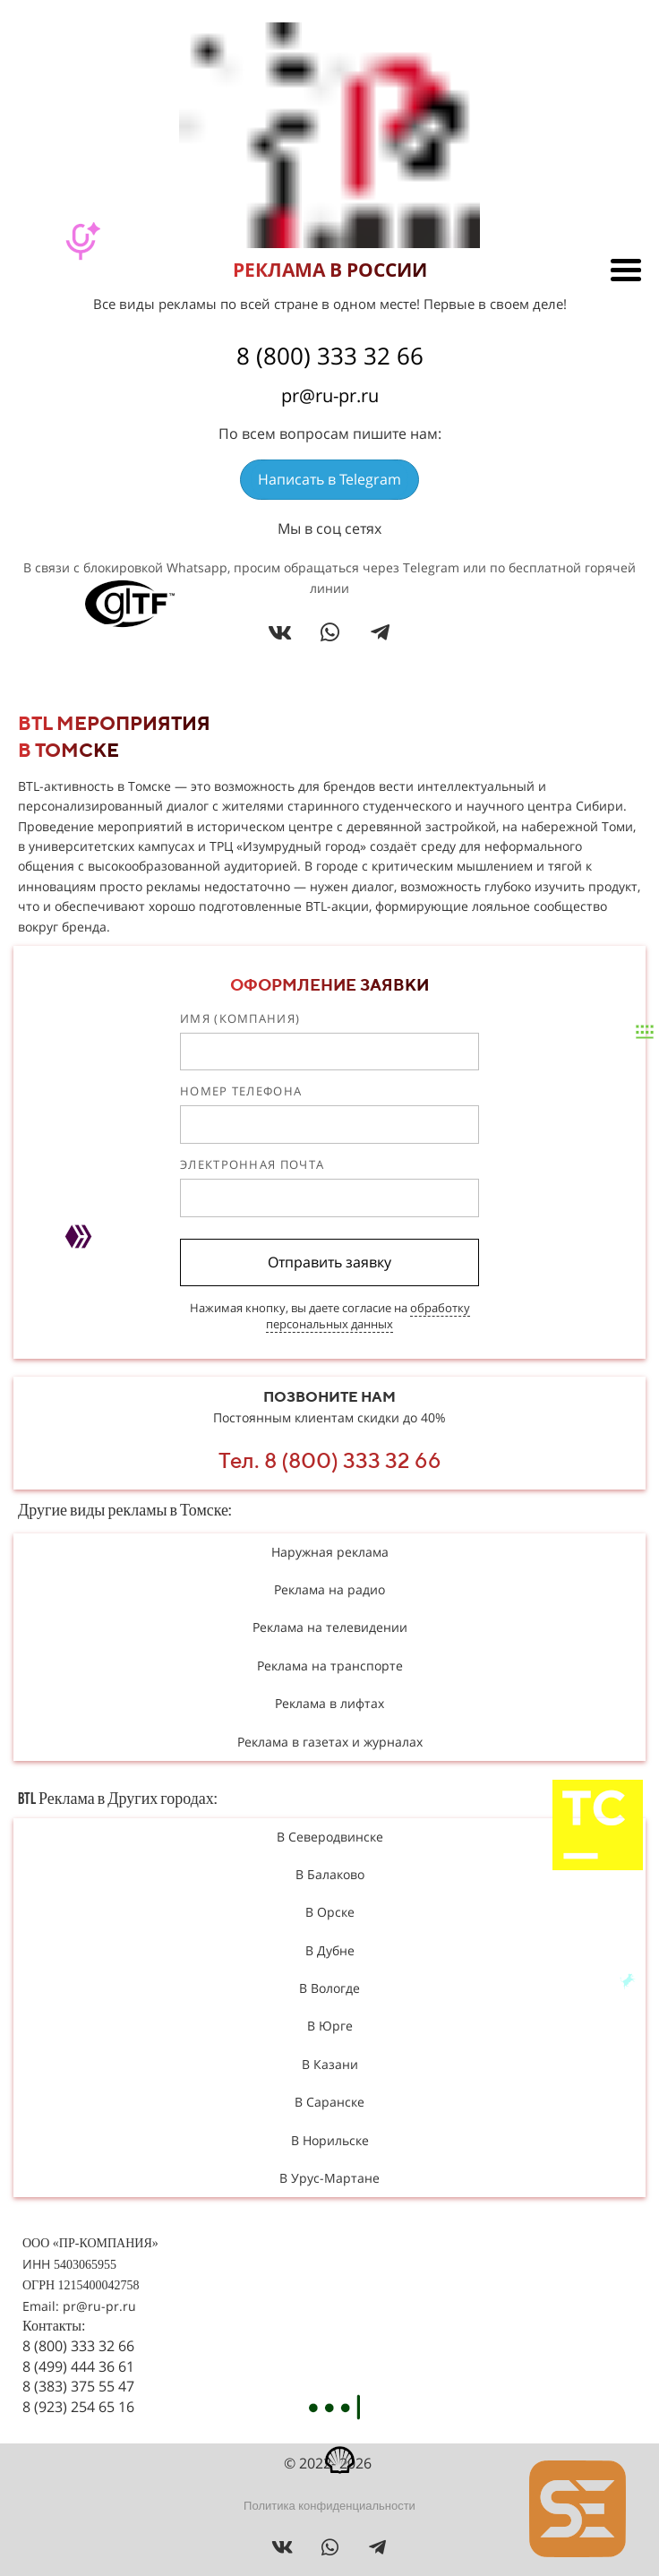 Image resolution: width=659 pixels, height=2576 pixels. What do you see at coordinates (339, 2460) in the screenshot?
I see `shell oil company logo` at bounding box center [339, 2460].